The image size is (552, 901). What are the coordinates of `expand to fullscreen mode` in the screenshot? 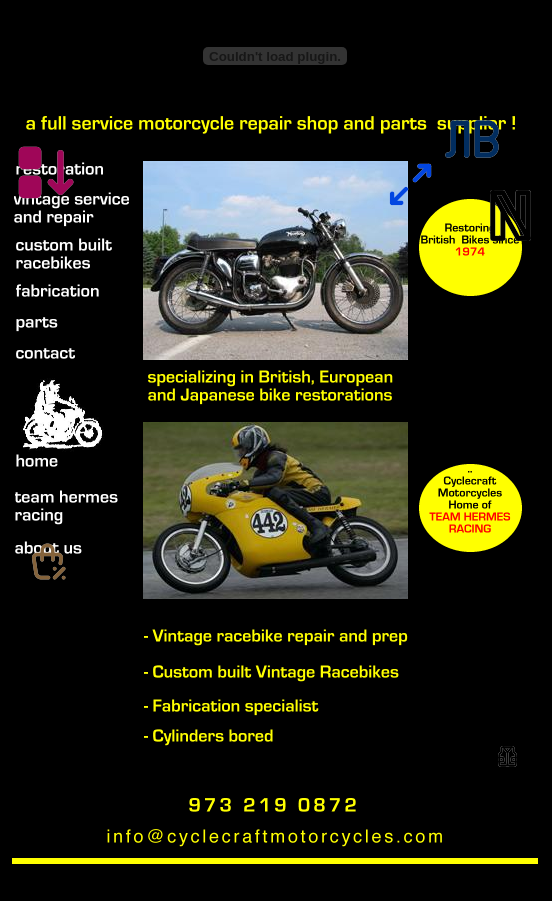 It's located at (410, 184).